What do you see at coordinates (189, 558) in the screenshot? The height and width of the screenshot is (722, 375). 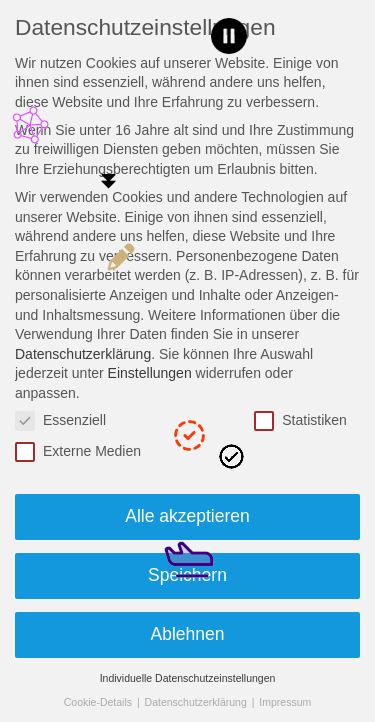 I see `indicates flight mode is active` at bounding box center [189, 558].